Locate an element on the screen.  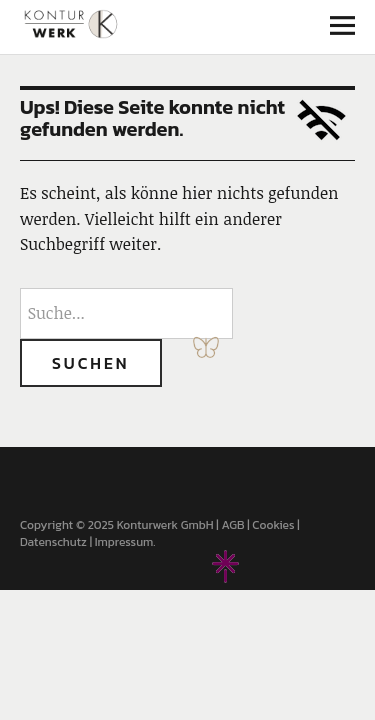
indicates wifi is disabled or disconnected is located at coordinates (321, 122).